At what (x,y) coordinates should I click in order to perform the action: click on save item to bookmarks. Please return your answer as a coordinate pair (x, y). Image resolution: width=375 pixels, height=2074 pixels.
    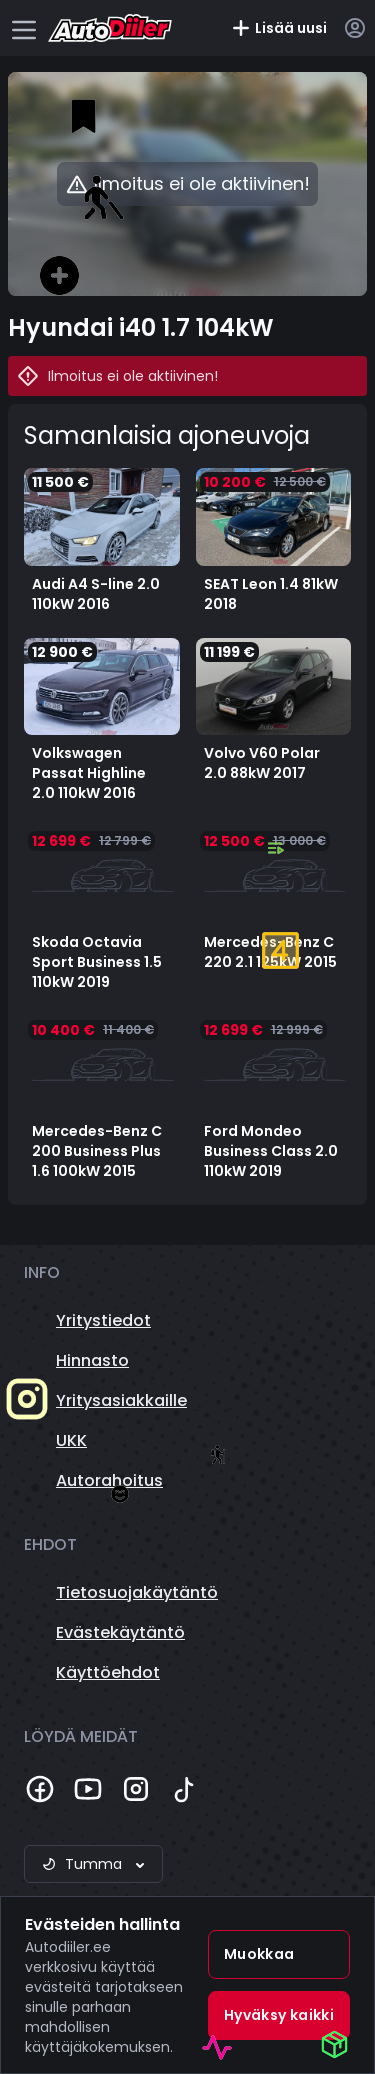
    Looking at the image, I should click on (83, 115).